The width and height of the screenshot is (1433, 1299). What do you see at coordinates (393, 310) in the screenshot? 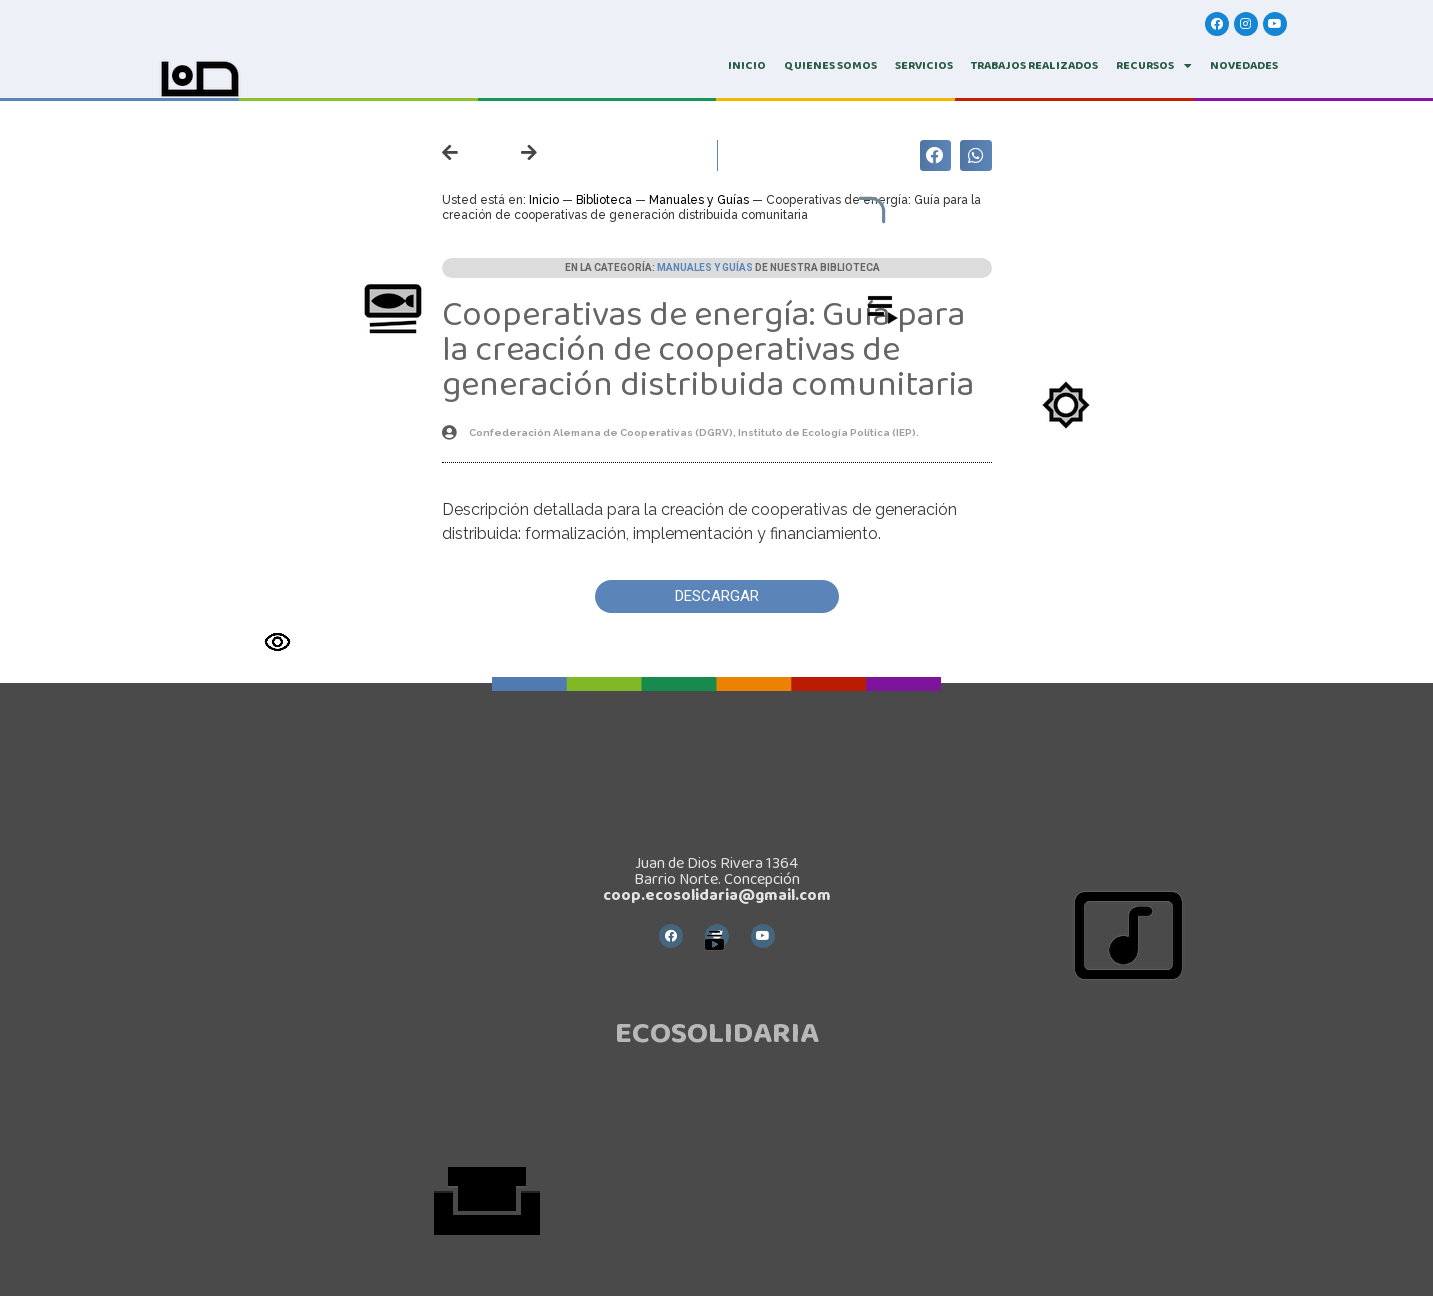
I see `view set meal or bento box options` at bounding box center [393, 310].